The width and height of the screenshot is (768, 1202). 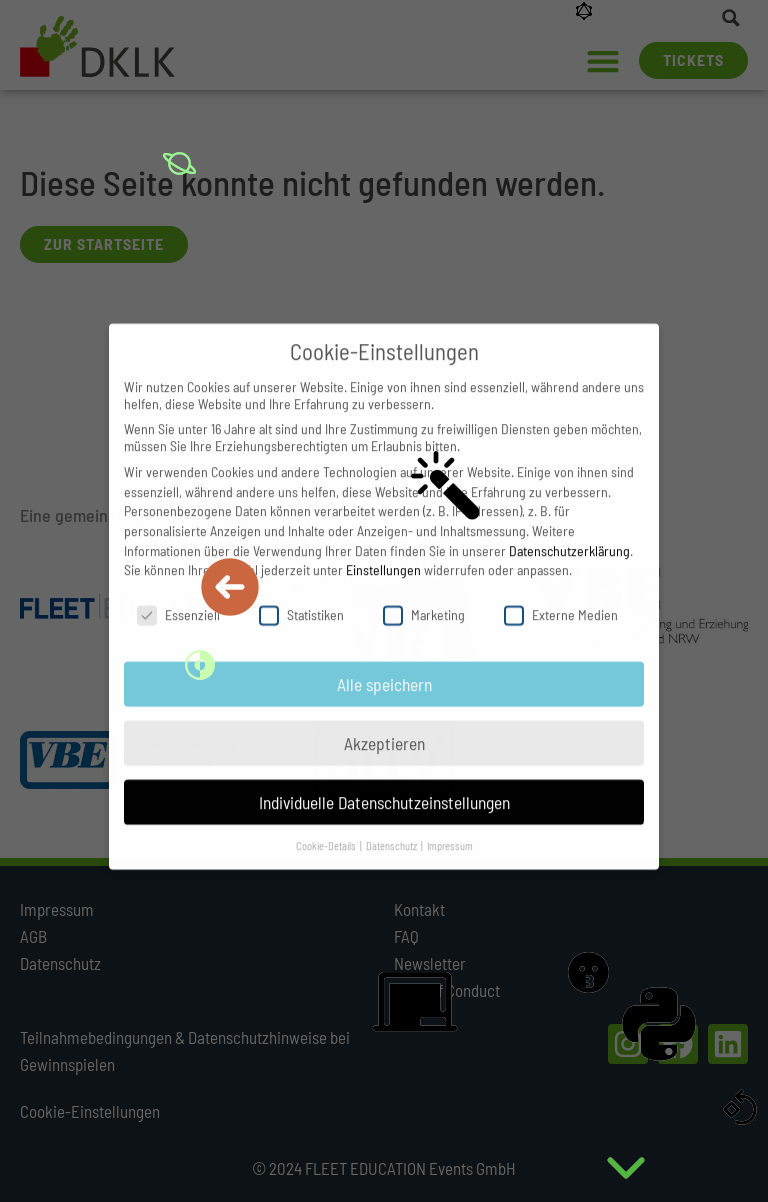 What do you see at coordinates (740, 1108) in the screenshot?
I see `refresh or reload placeholder content` at bounding box center [740, 1108].